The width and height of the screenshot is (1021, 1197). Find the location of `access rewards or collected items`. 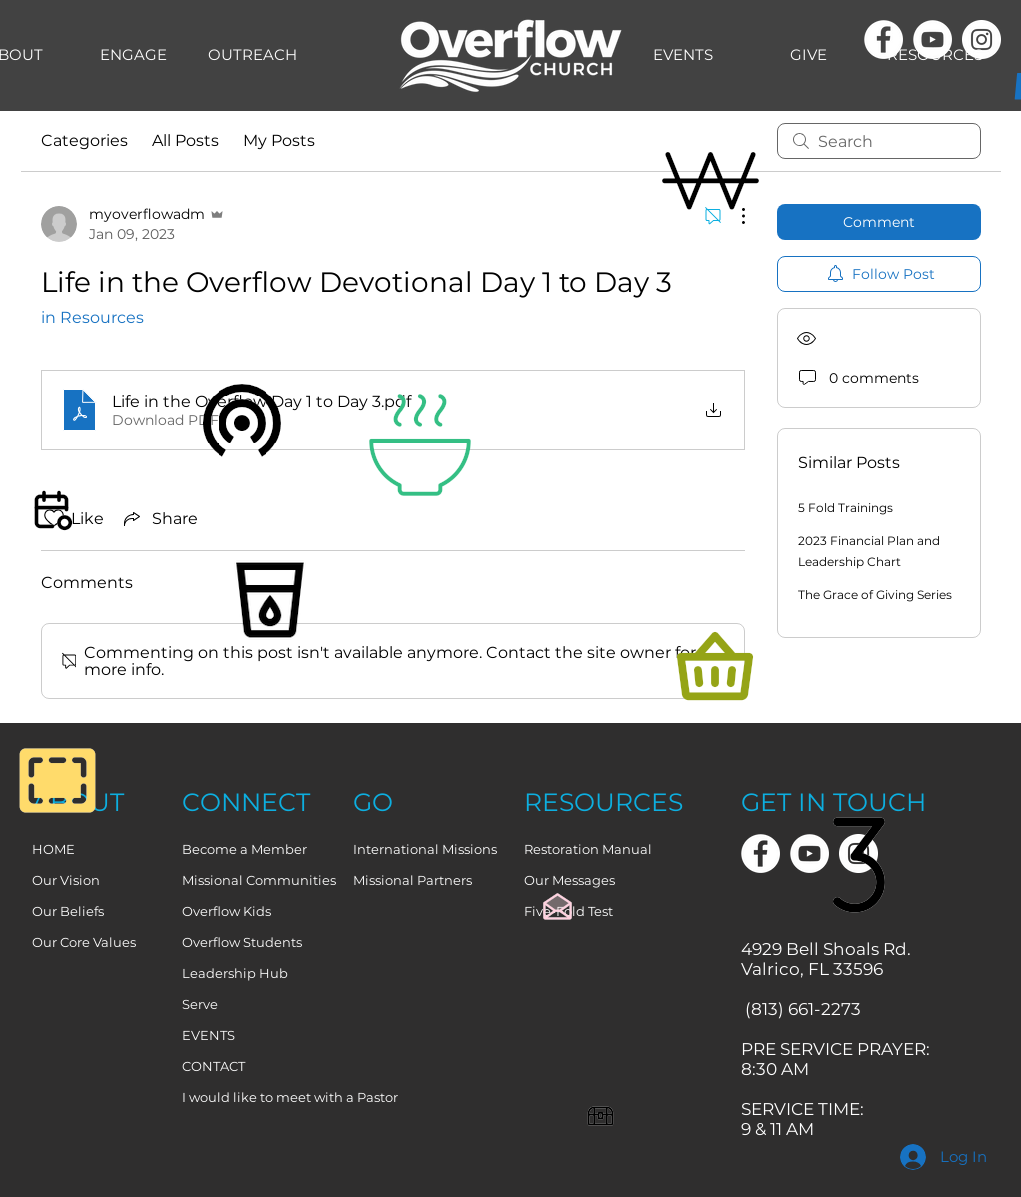

access rewards or collected items is located at coordinates (600, 1116).